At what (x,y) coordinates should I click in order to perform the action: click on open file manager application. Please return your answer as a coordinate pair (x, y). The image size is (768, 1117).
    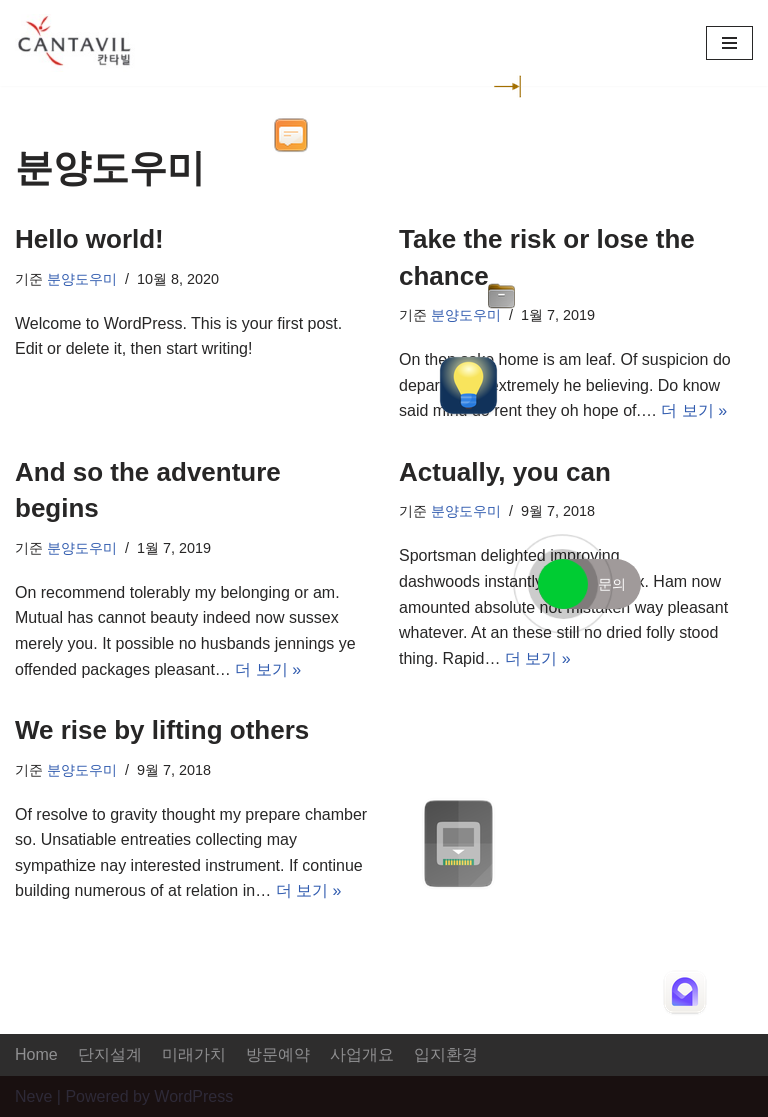
    Looking at the image, I should click on (501, 295).